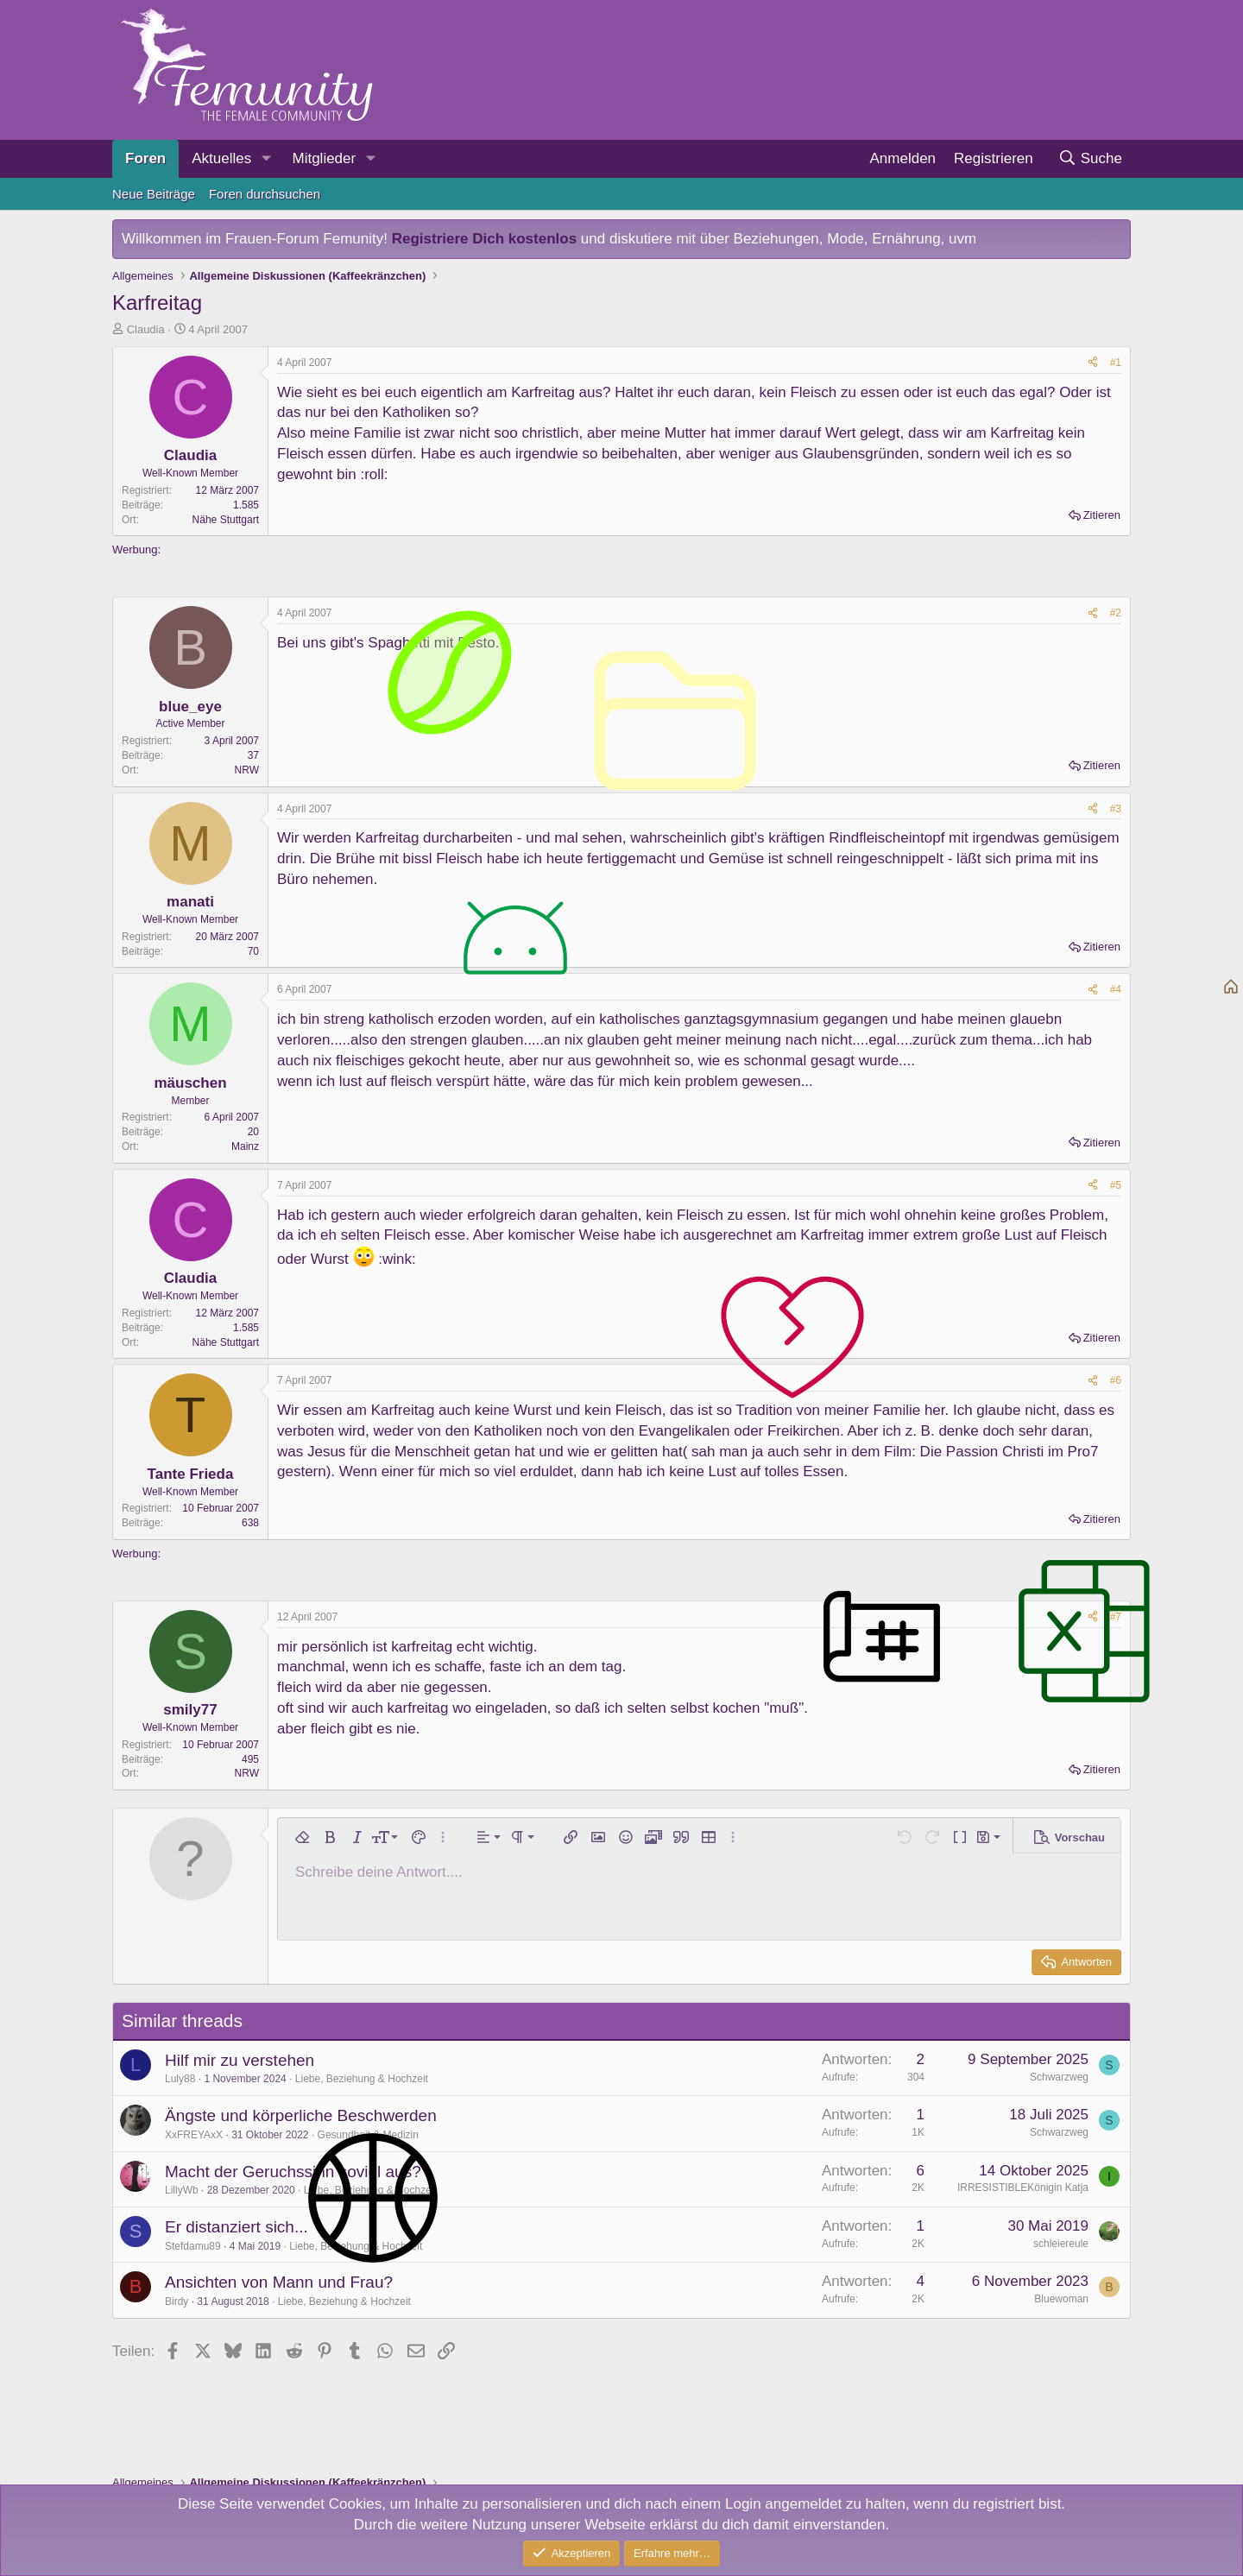 The height and width of the screenshot is (2576, 1243). Describe the element at coordinates (792, 1332) in the screenshot. I see `unlike or remove from favorites` at that location.